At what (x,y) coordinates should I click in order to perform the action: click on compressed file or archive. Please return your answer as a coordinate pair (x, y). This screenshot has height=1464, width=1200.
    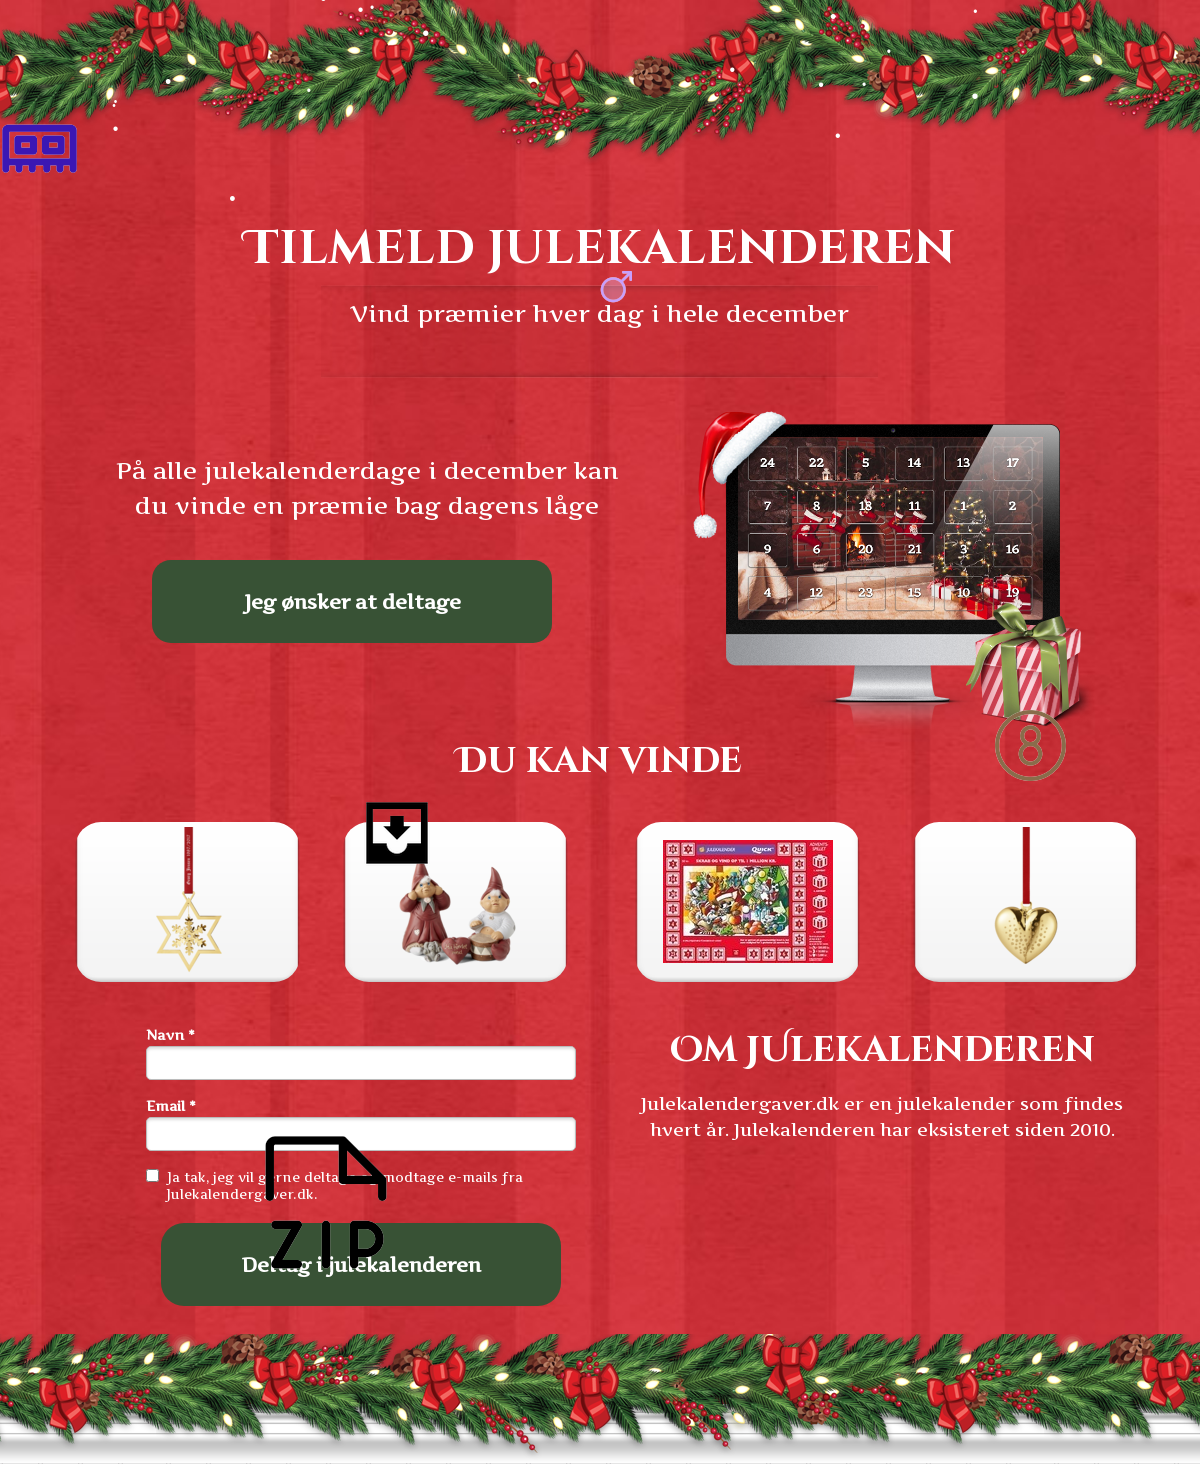
    Looking at the image, I should click on (326, 1208).